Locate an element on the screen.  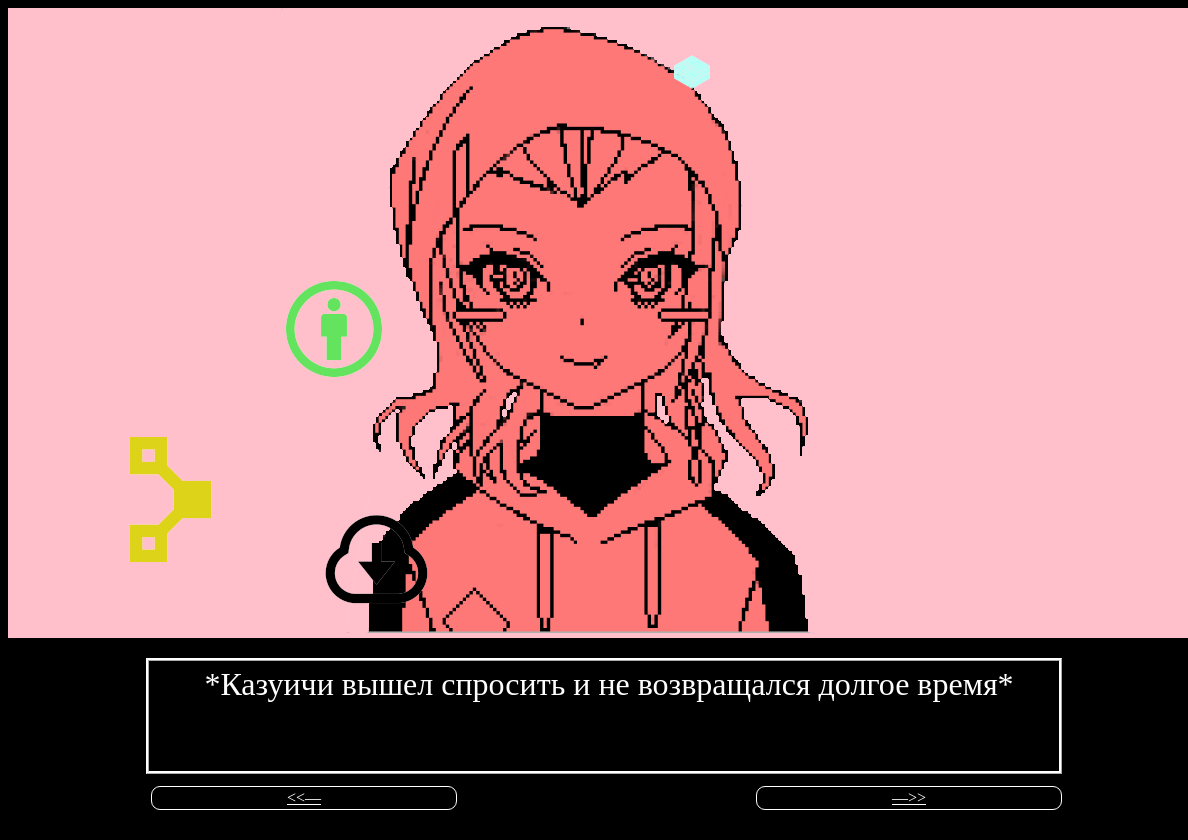
download file from cloud storage is located at coordinates (376, 561).